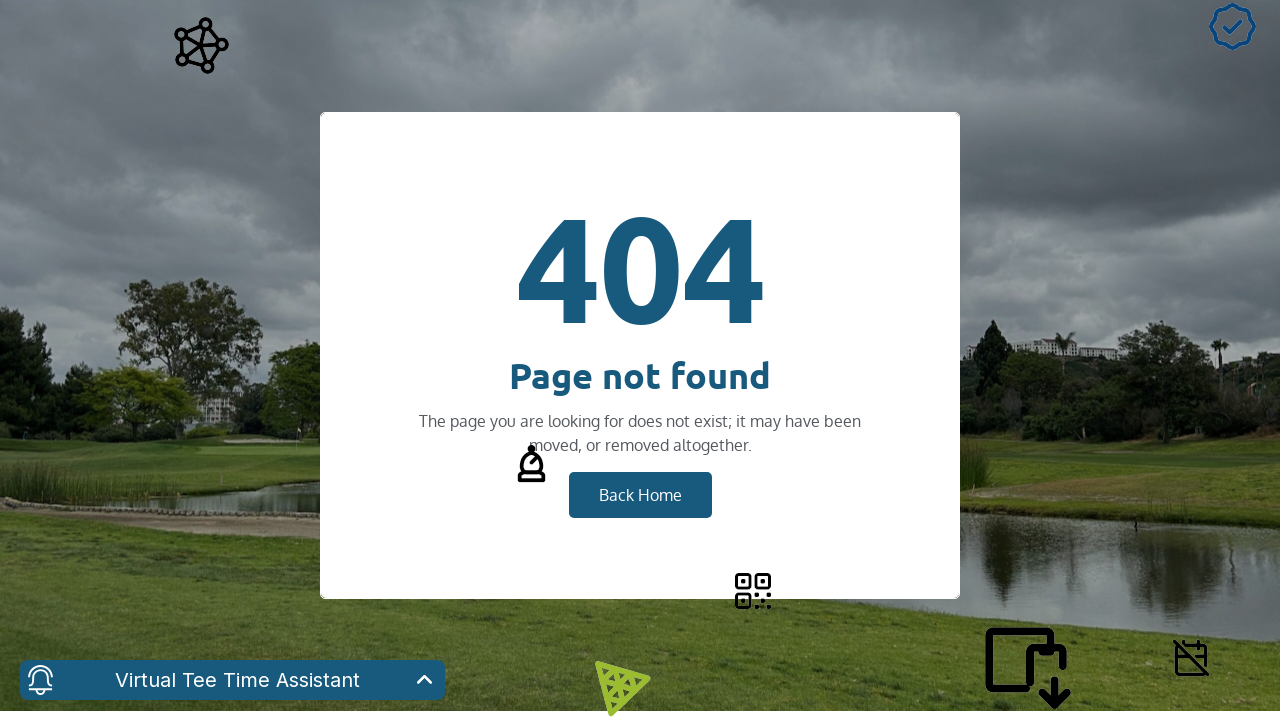 This screenshot has width=1280, height=720. Describe the element at coordinates (1026, 664) in the screenshot. I see `download to connected devices` at that location.